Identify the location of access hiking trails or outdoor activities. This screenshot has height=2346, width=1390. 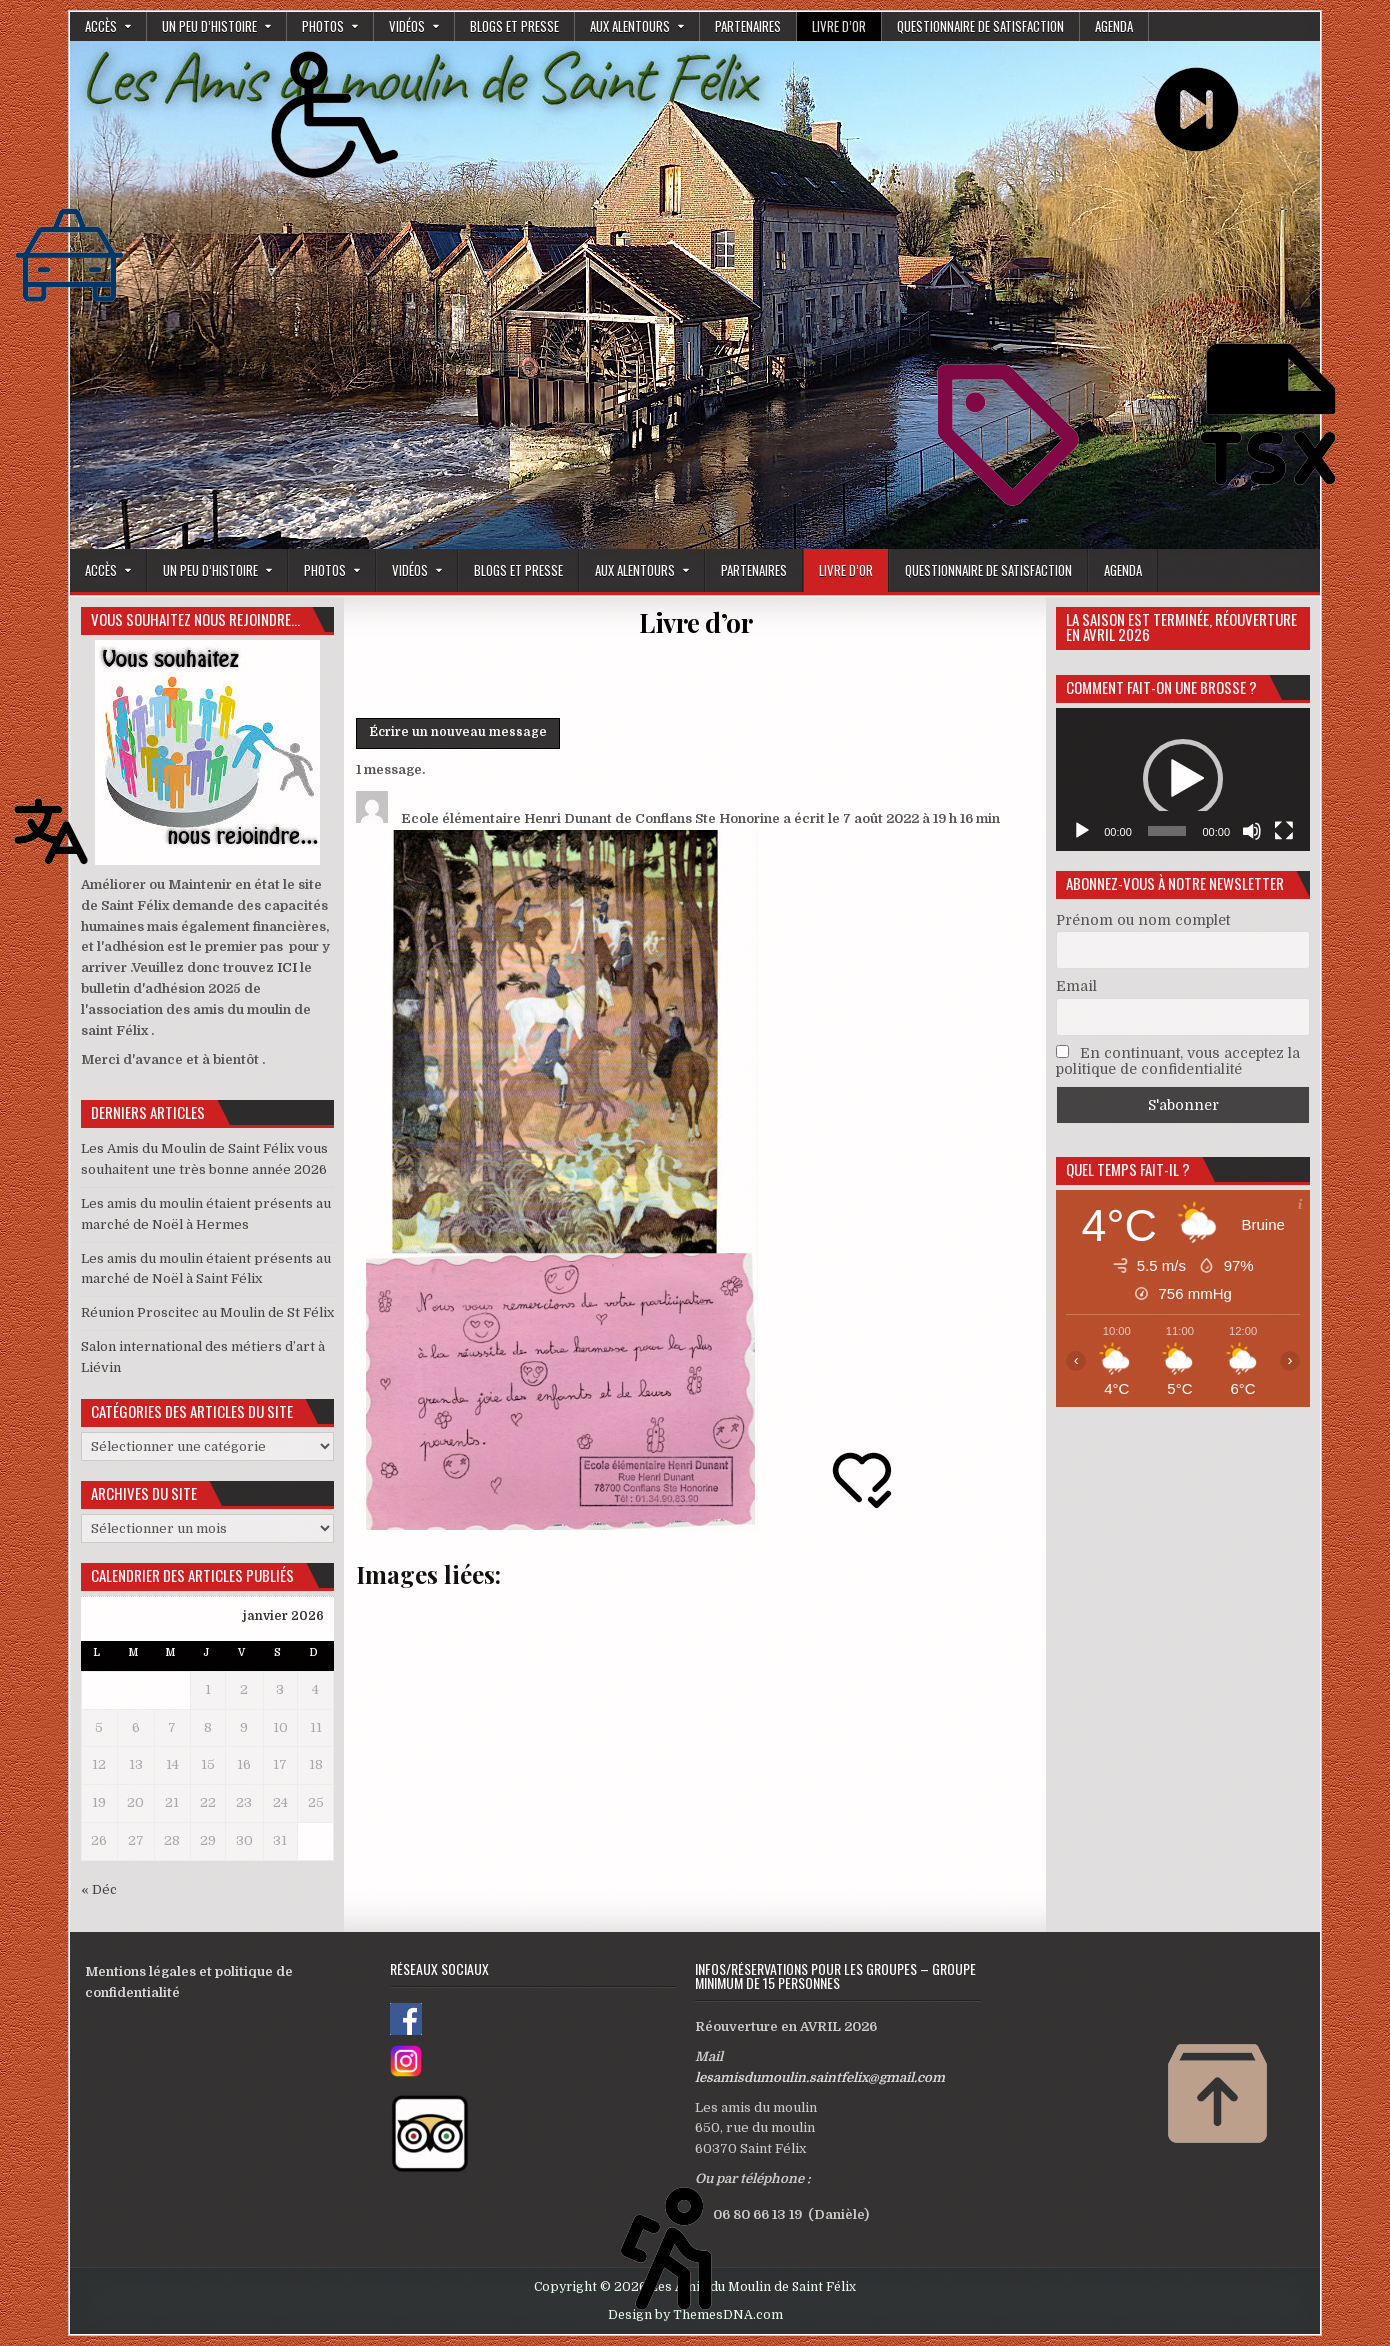
(671, 2248).